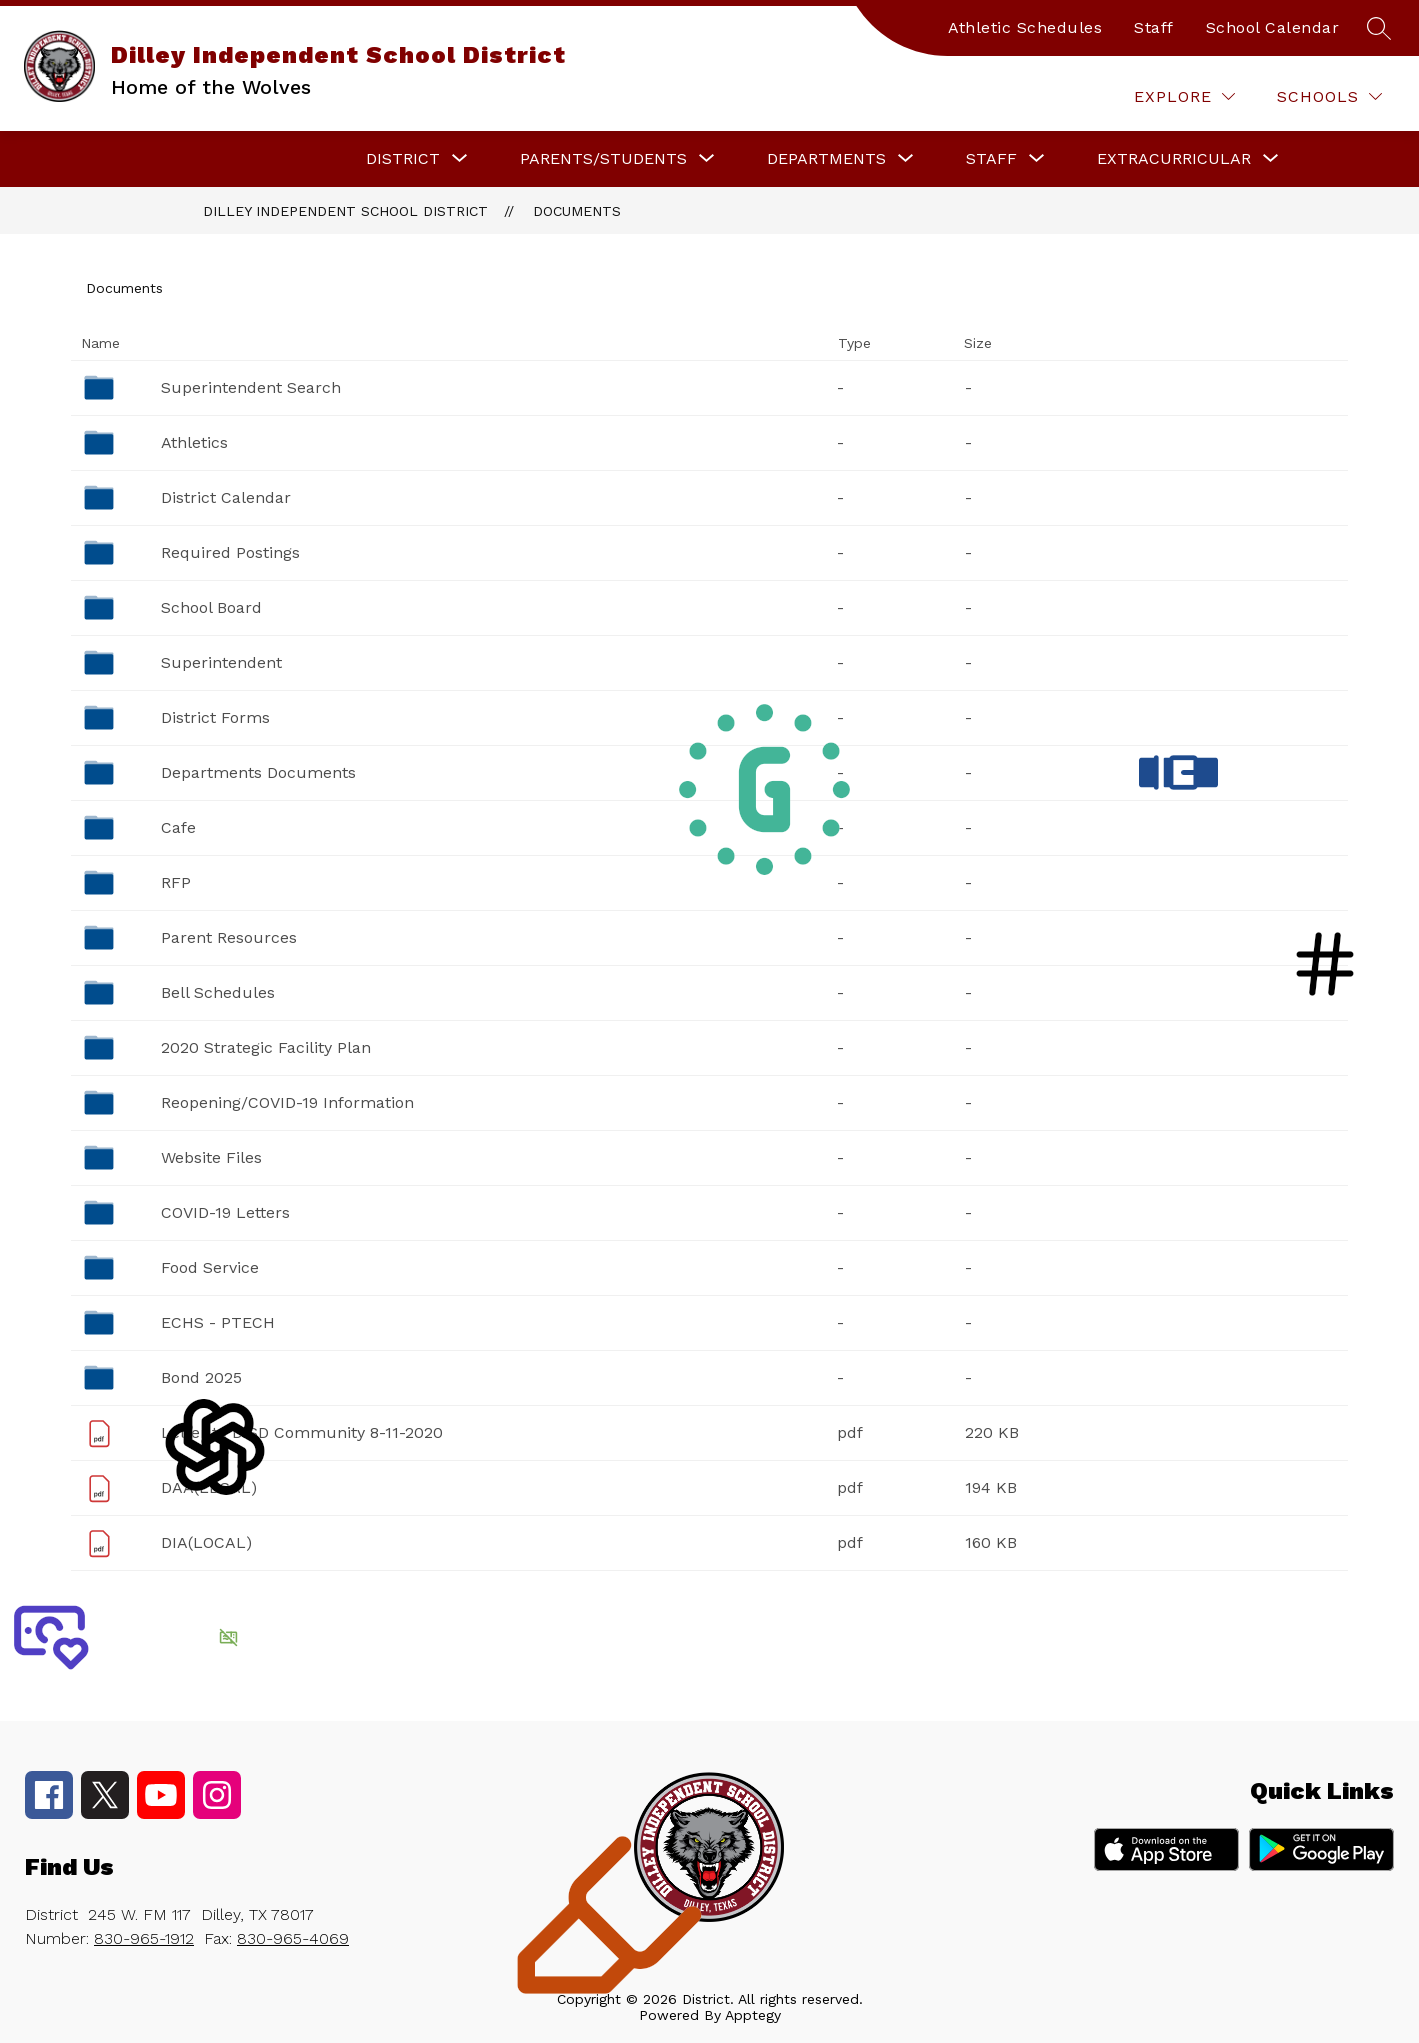 The height and width of the screenshot is (2043, 1419). Describe the element at coordinates (1178, 772) in the screenshot. I see `access clothing or accessories settings` at that location.